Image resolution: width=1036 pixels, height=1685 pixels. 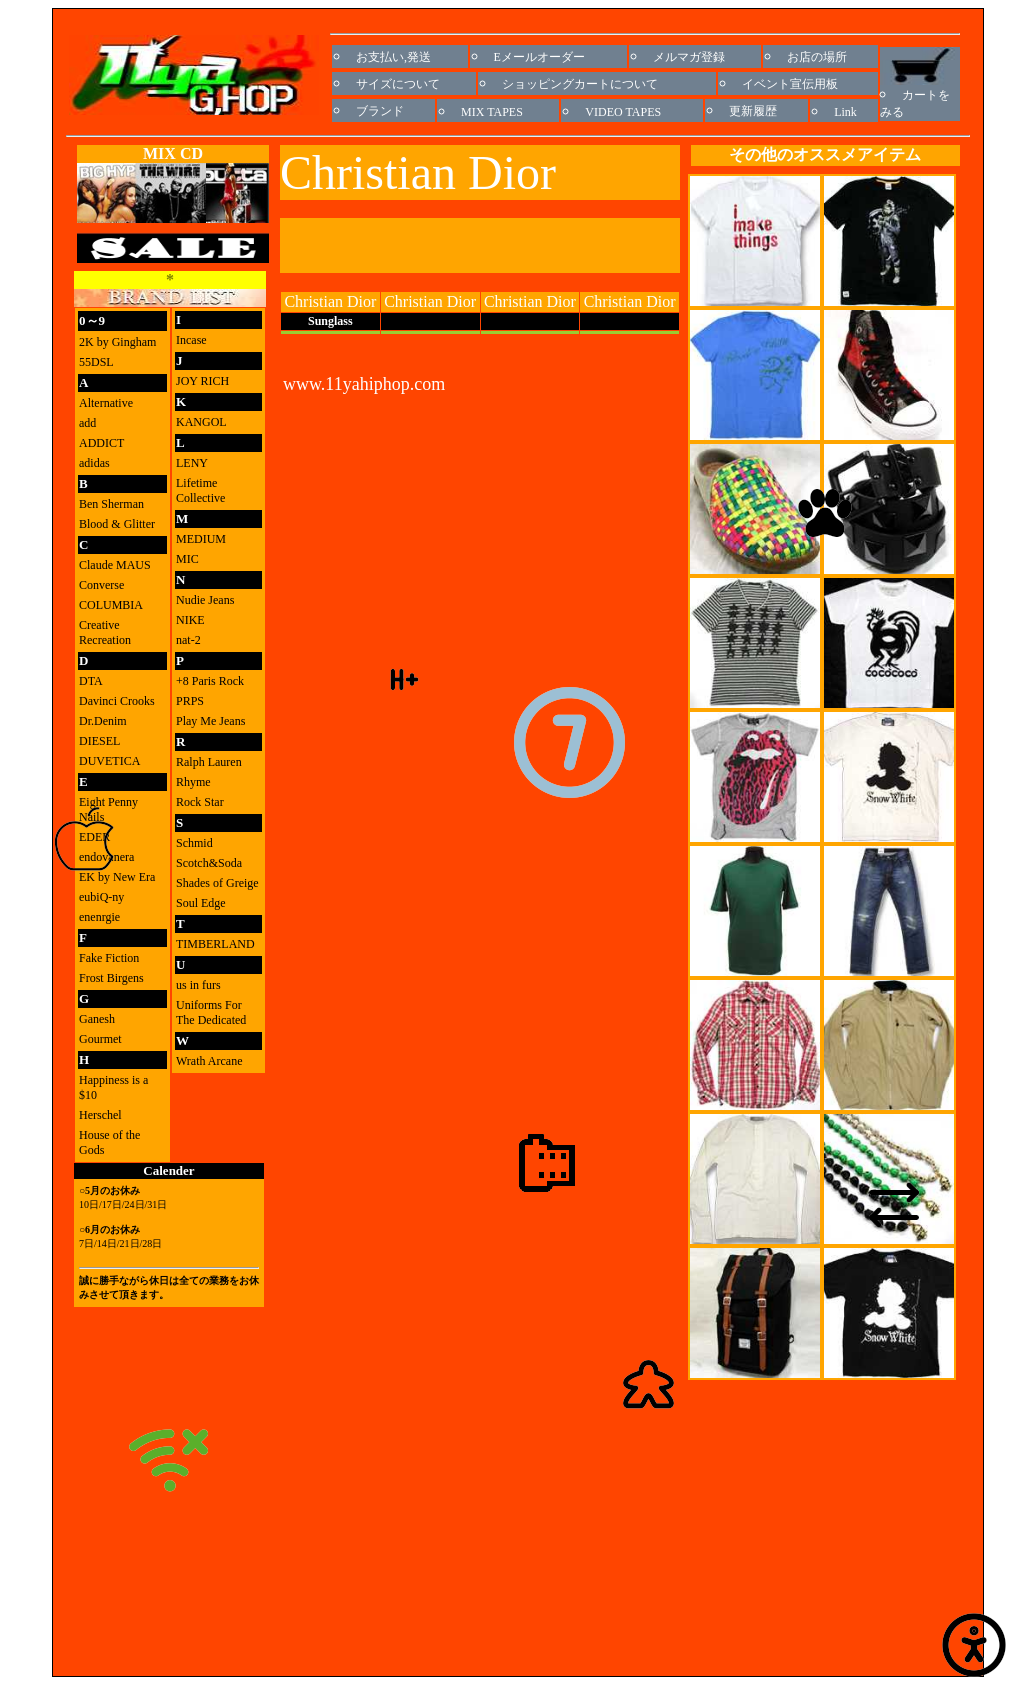 I want to click on indicates Apple device or iOS compatibility, so click(x=86, y=843).